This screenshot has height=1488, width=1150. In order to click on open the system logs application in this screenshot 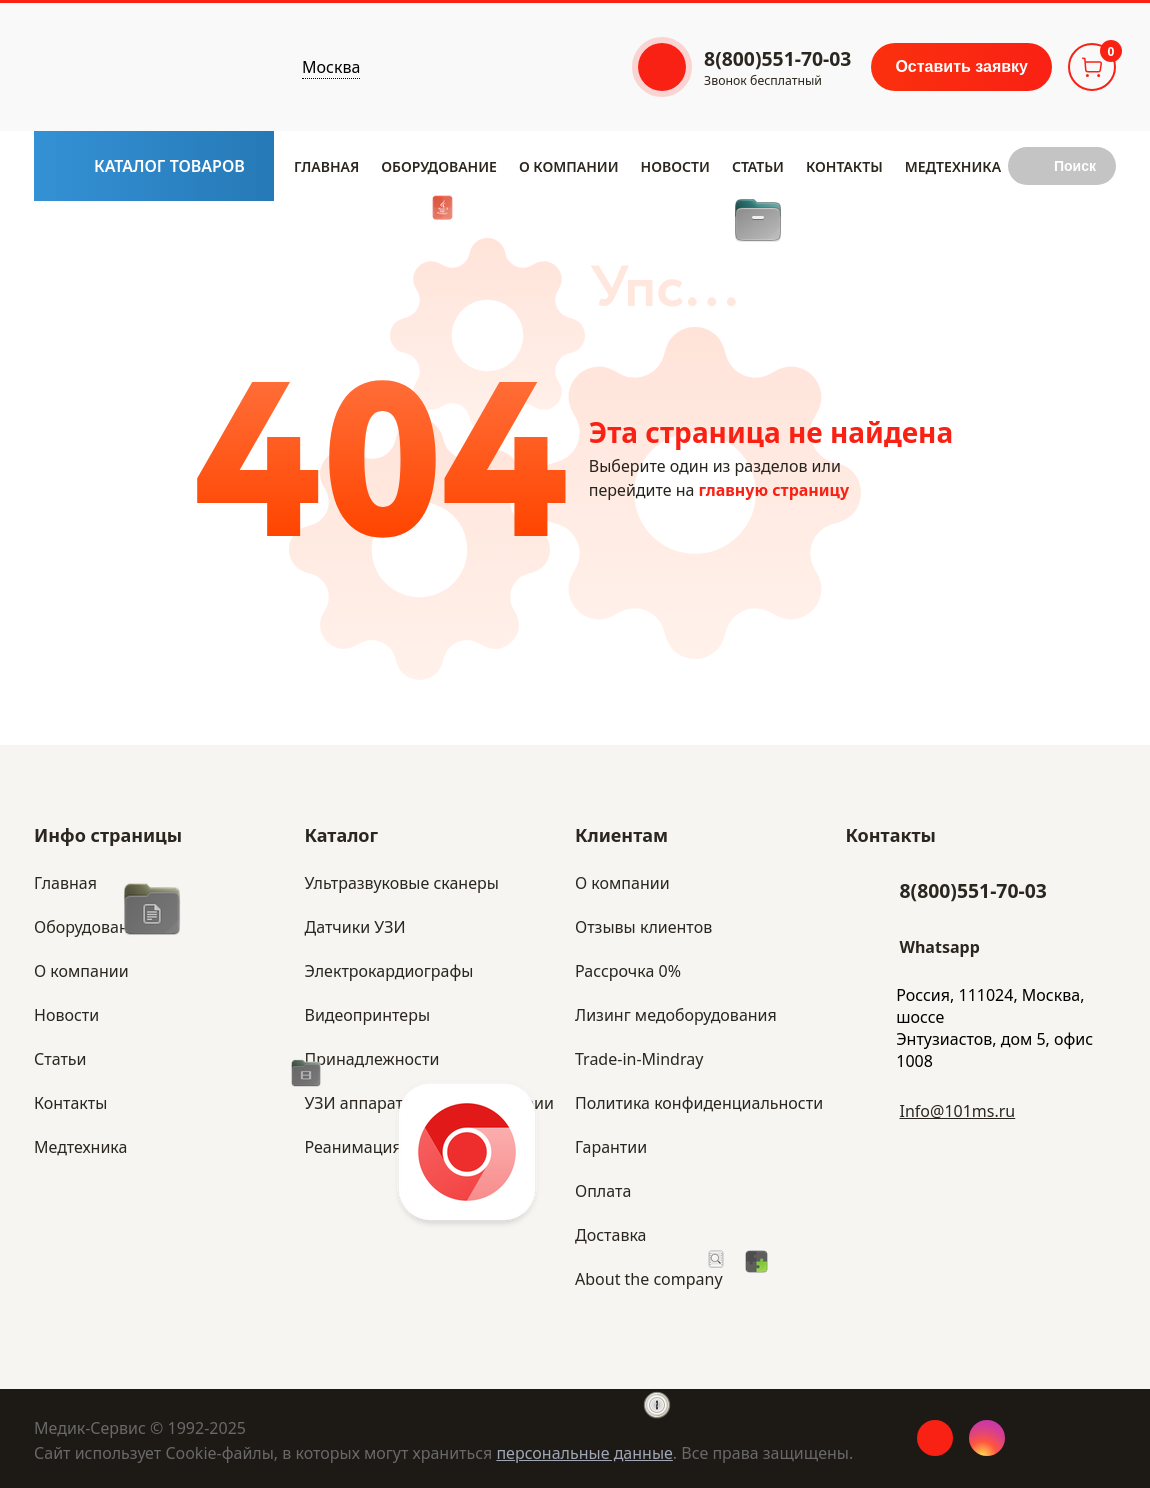, I will do `click(716, 1259)`.